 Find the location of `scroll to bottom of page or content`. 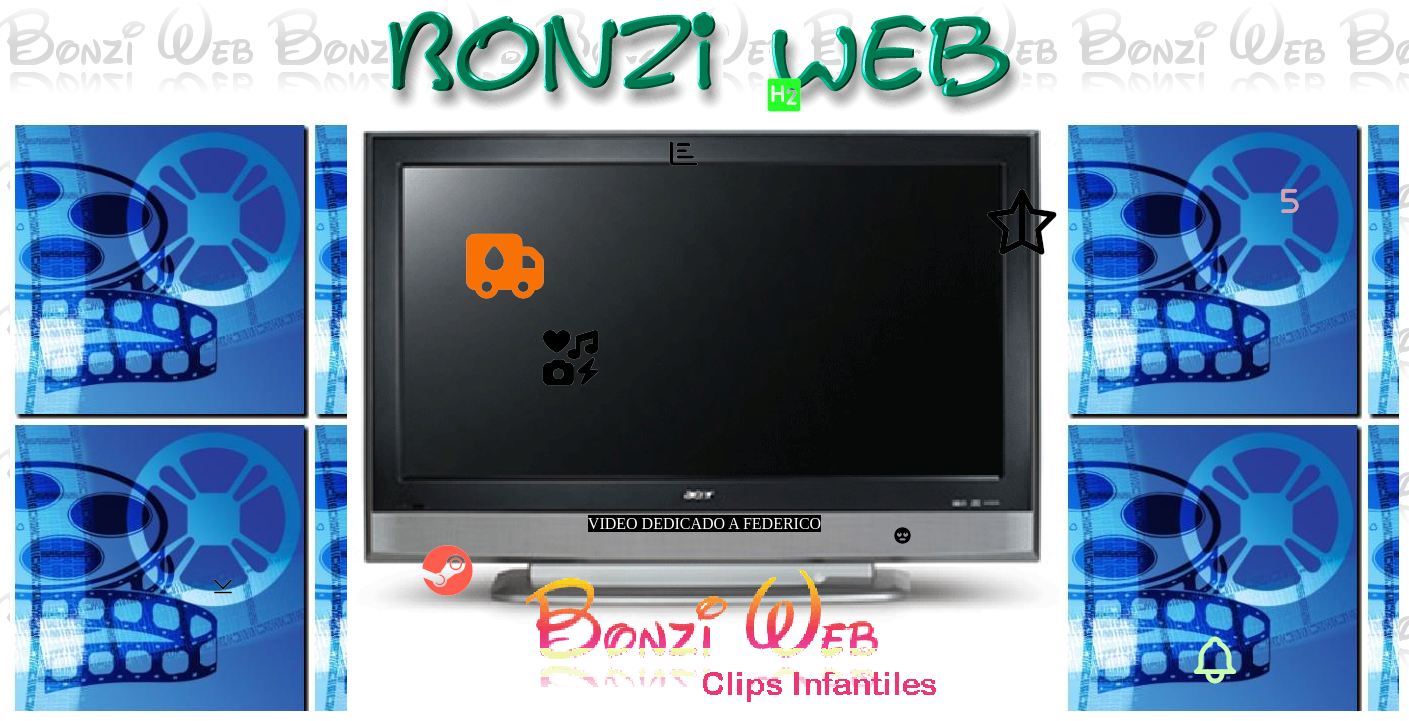

scroll to bottom of page or content is located at coordinates (223, 586).